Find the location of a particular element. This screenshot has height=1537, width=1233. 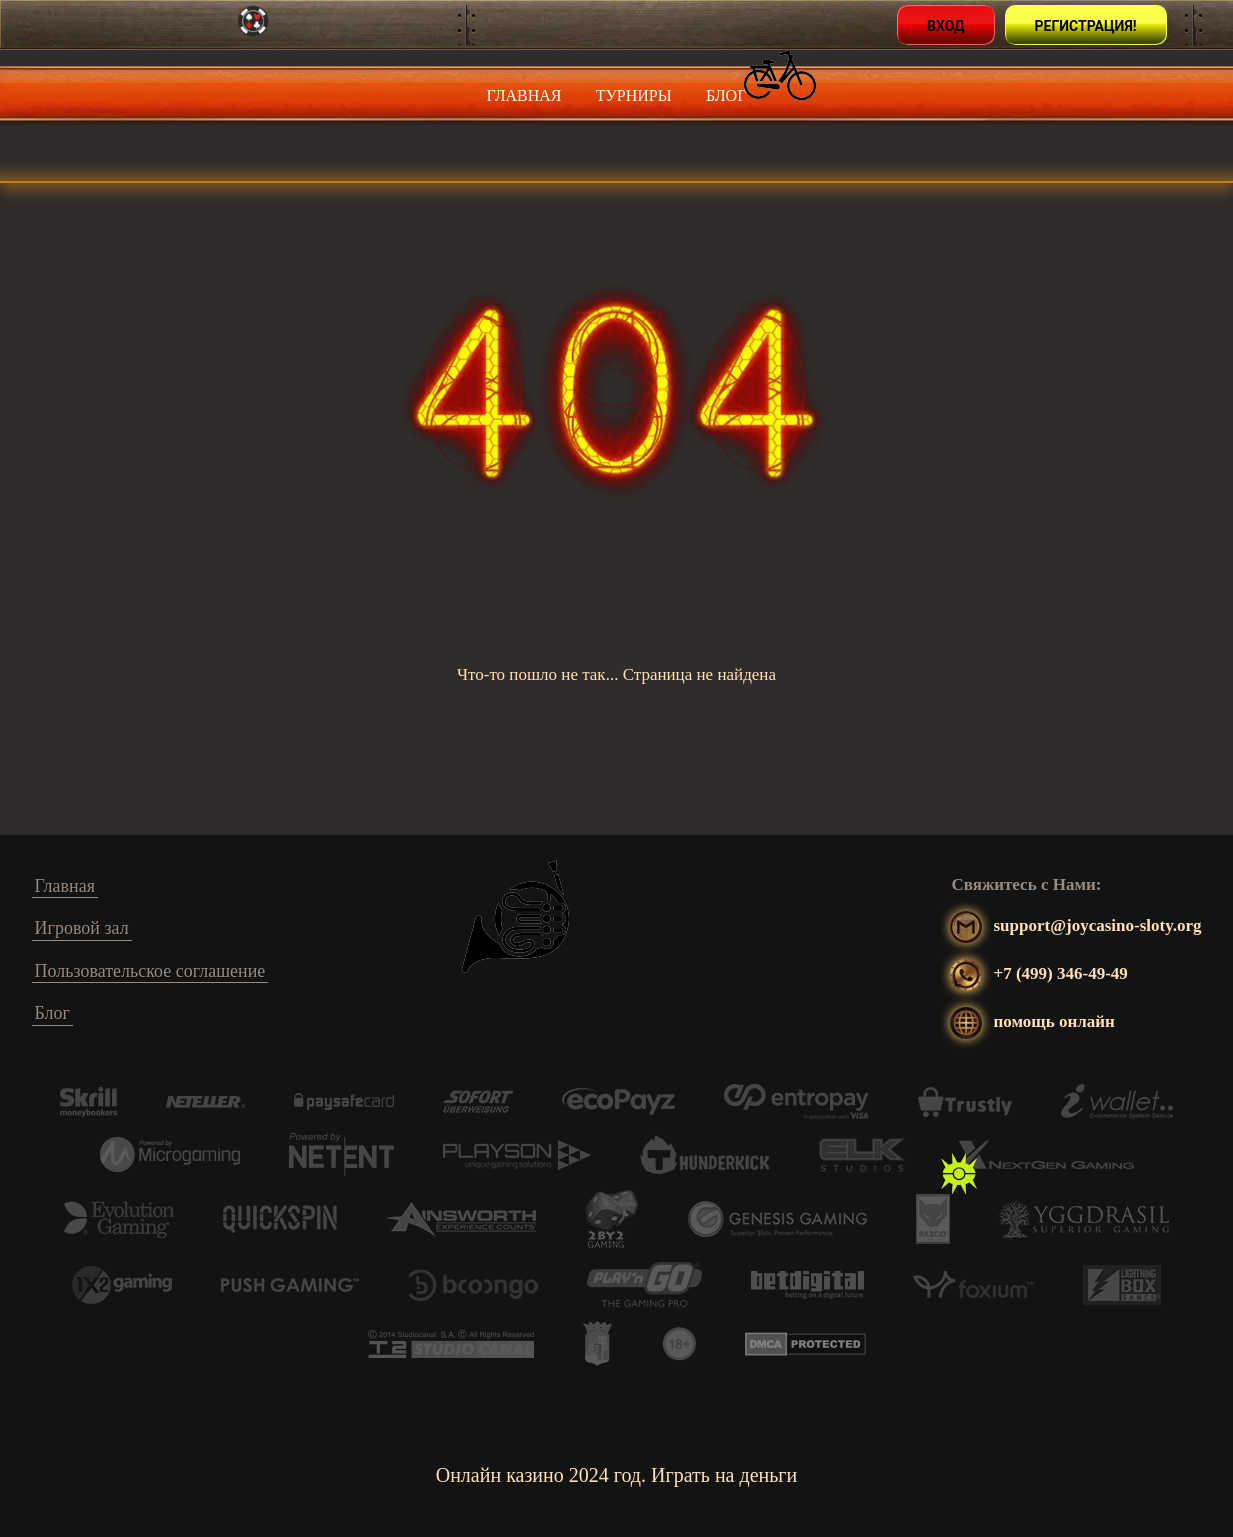

access brass instrument sounds or samples is located at coordinates (515, 916).